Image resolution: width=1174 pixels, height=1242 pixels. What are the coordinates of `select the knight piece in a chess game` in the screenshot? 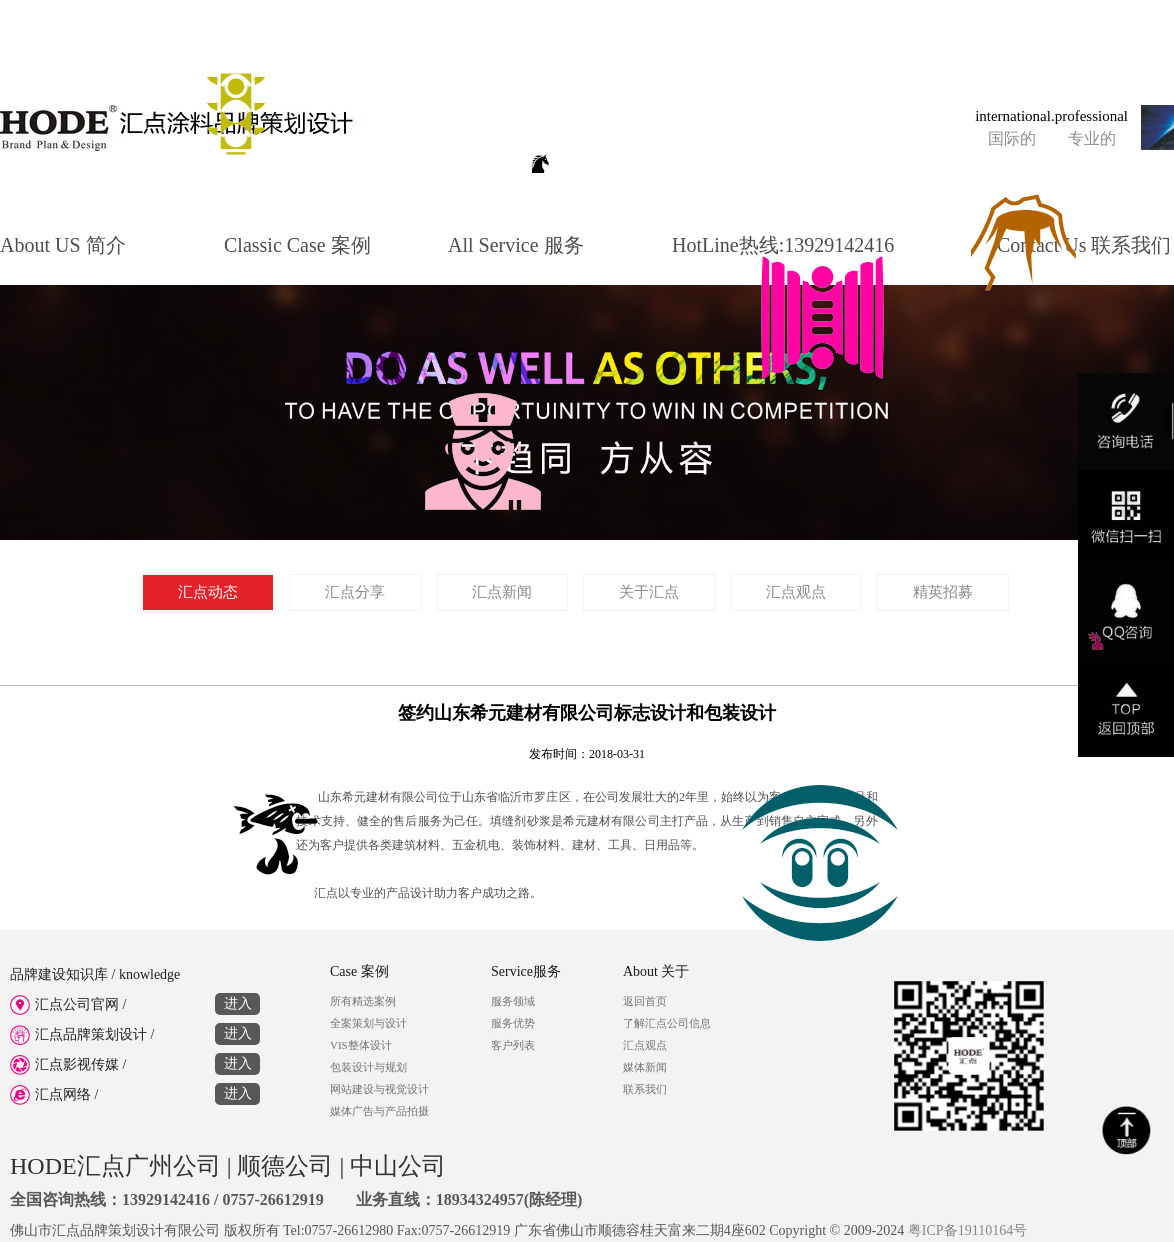 It's located at (541, 164).